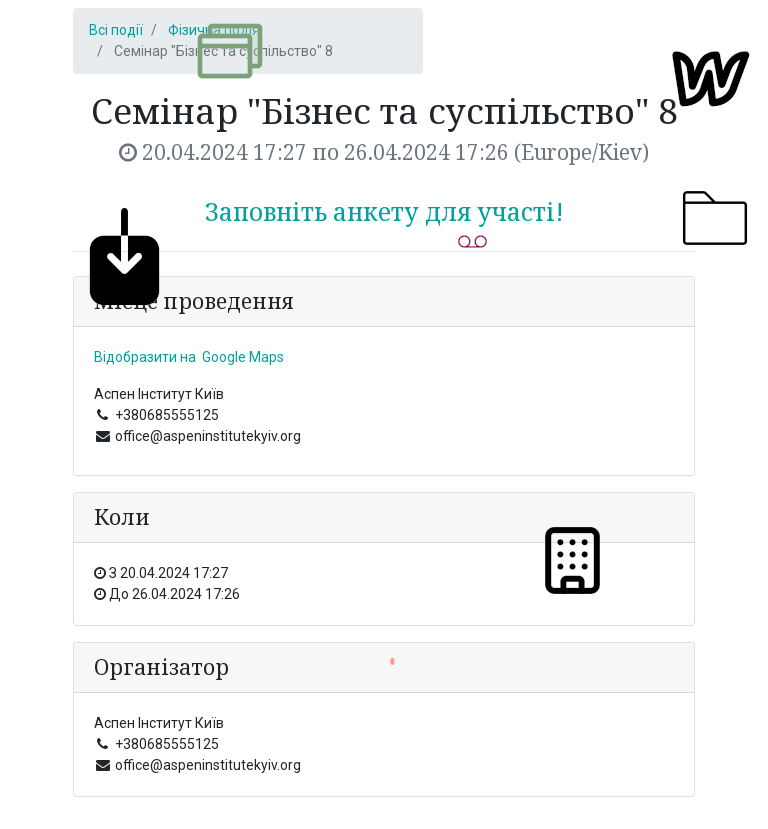 This screenshot has height=829, width=768. What do you see at coordinates (715, 218) in the screenshot?
I see `access your files and documents` at bounding box center [715, 218].